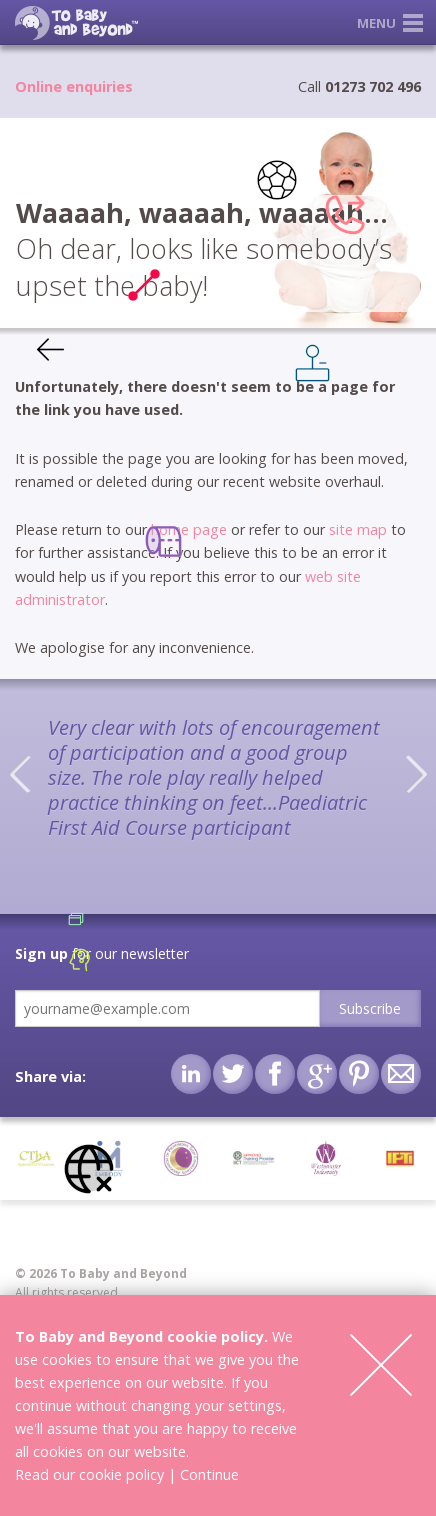 This screenshot has height=1516, width=436. Describe the element at coordinates (346, 214) in the screenshot. I see `transfer an active call` at that location.